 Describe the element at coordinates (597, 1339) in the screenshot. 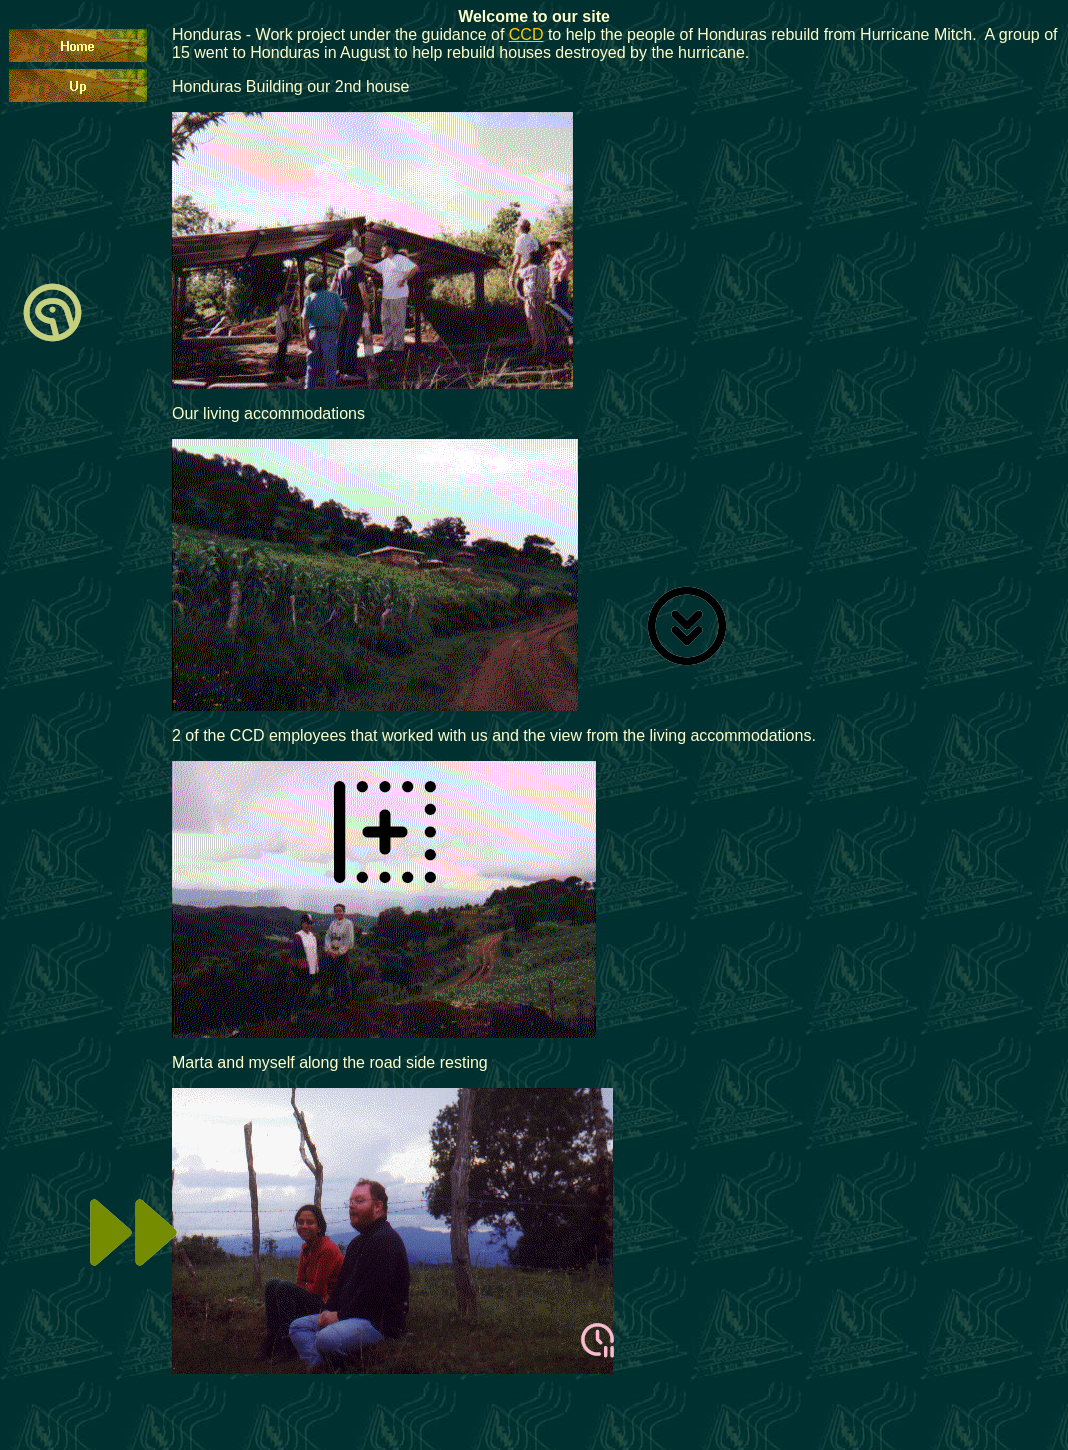

I see `pause a timer or countdown` at that location.